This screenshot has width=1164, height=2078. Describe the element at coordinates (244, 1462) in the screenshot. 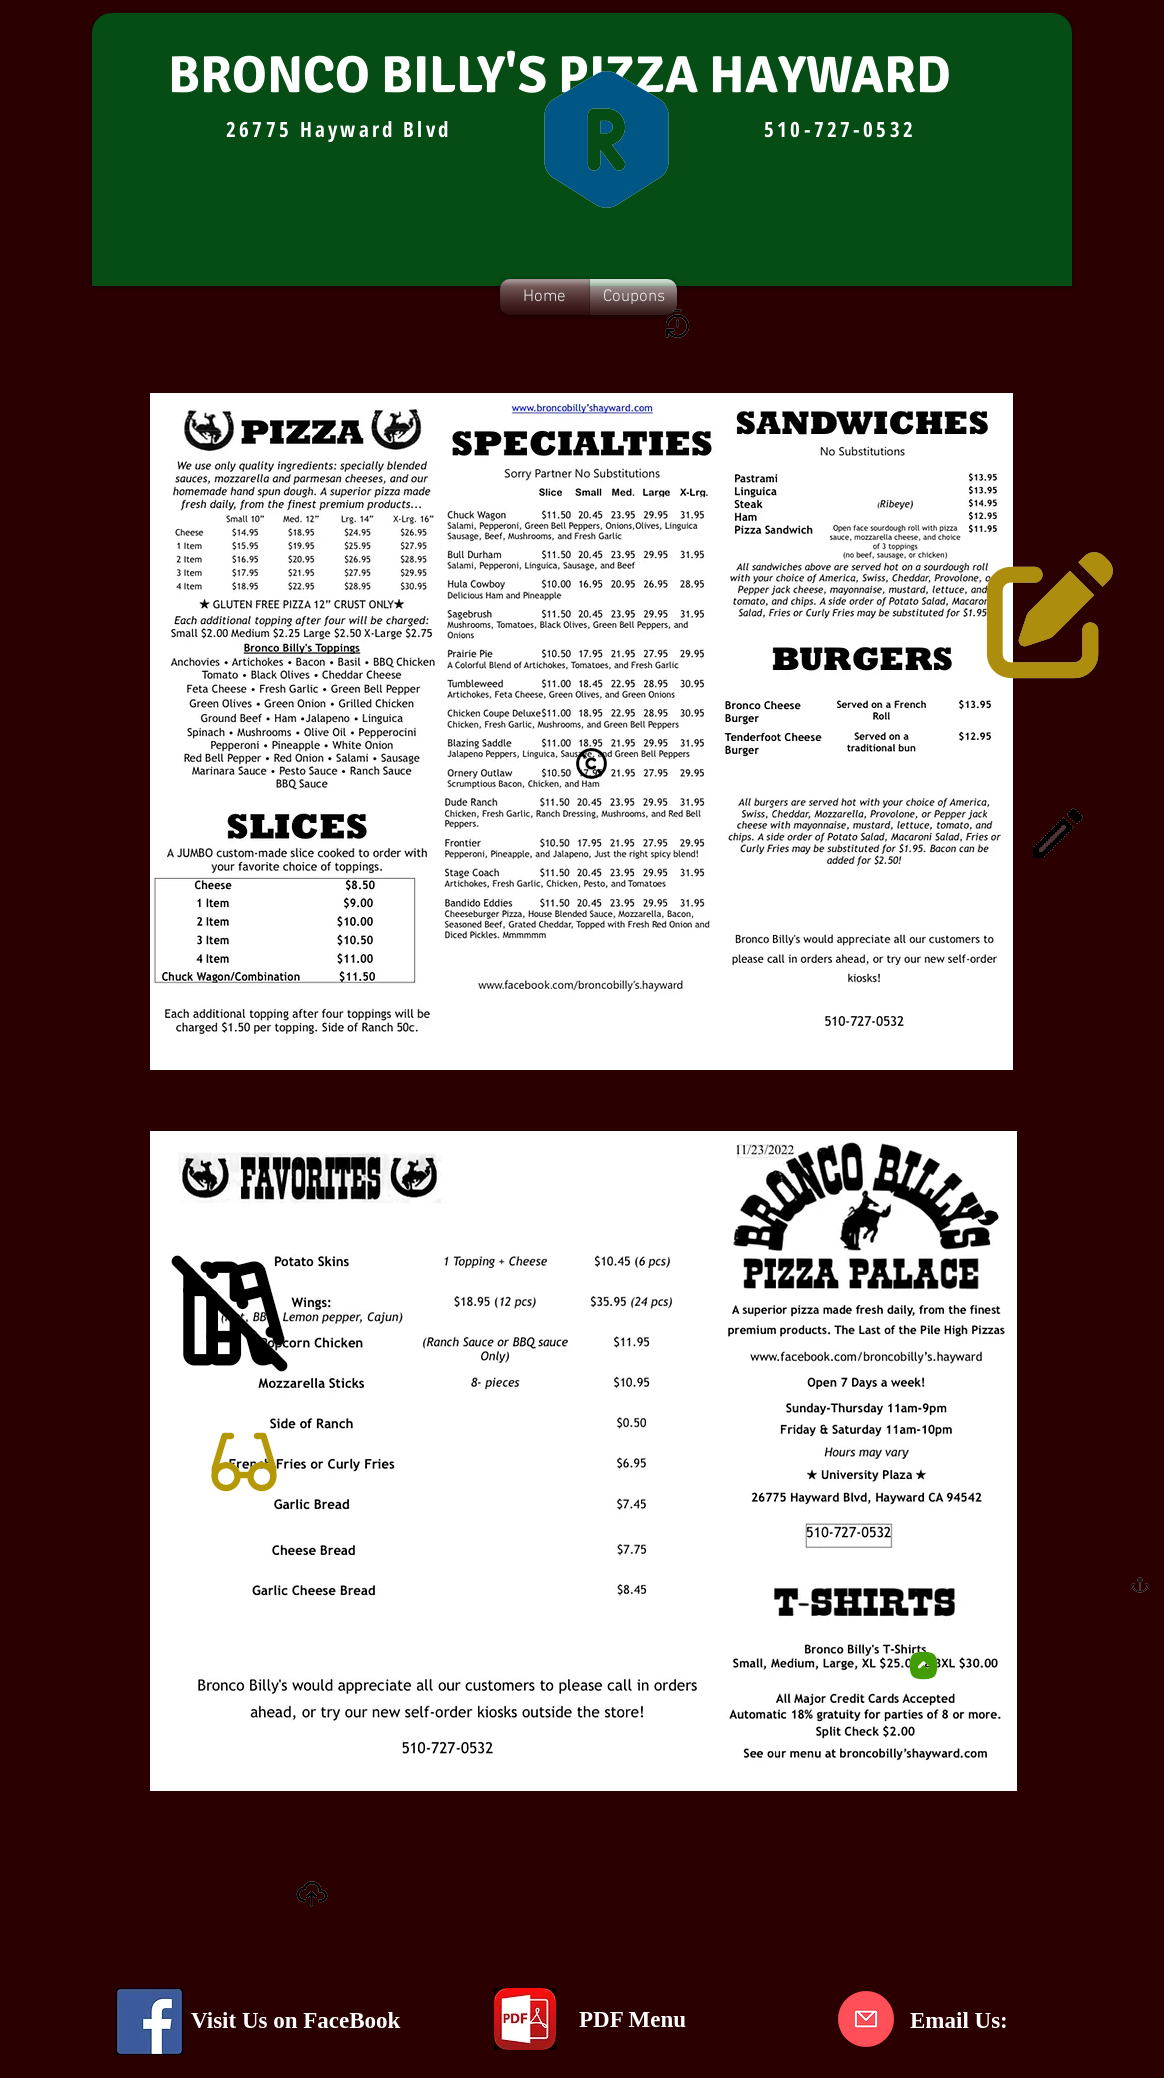

I see `view or access reading mode` at that location.